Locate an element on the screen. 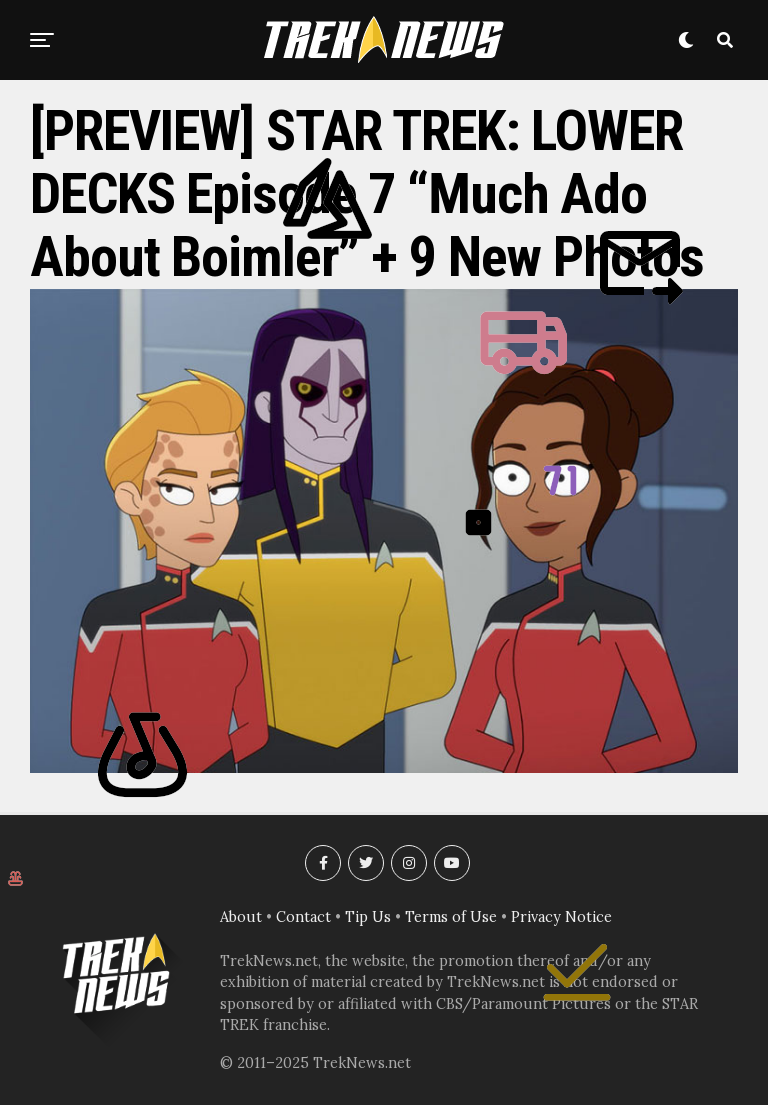  roll the dice or generate a random result is located at coordinates (478, 522).